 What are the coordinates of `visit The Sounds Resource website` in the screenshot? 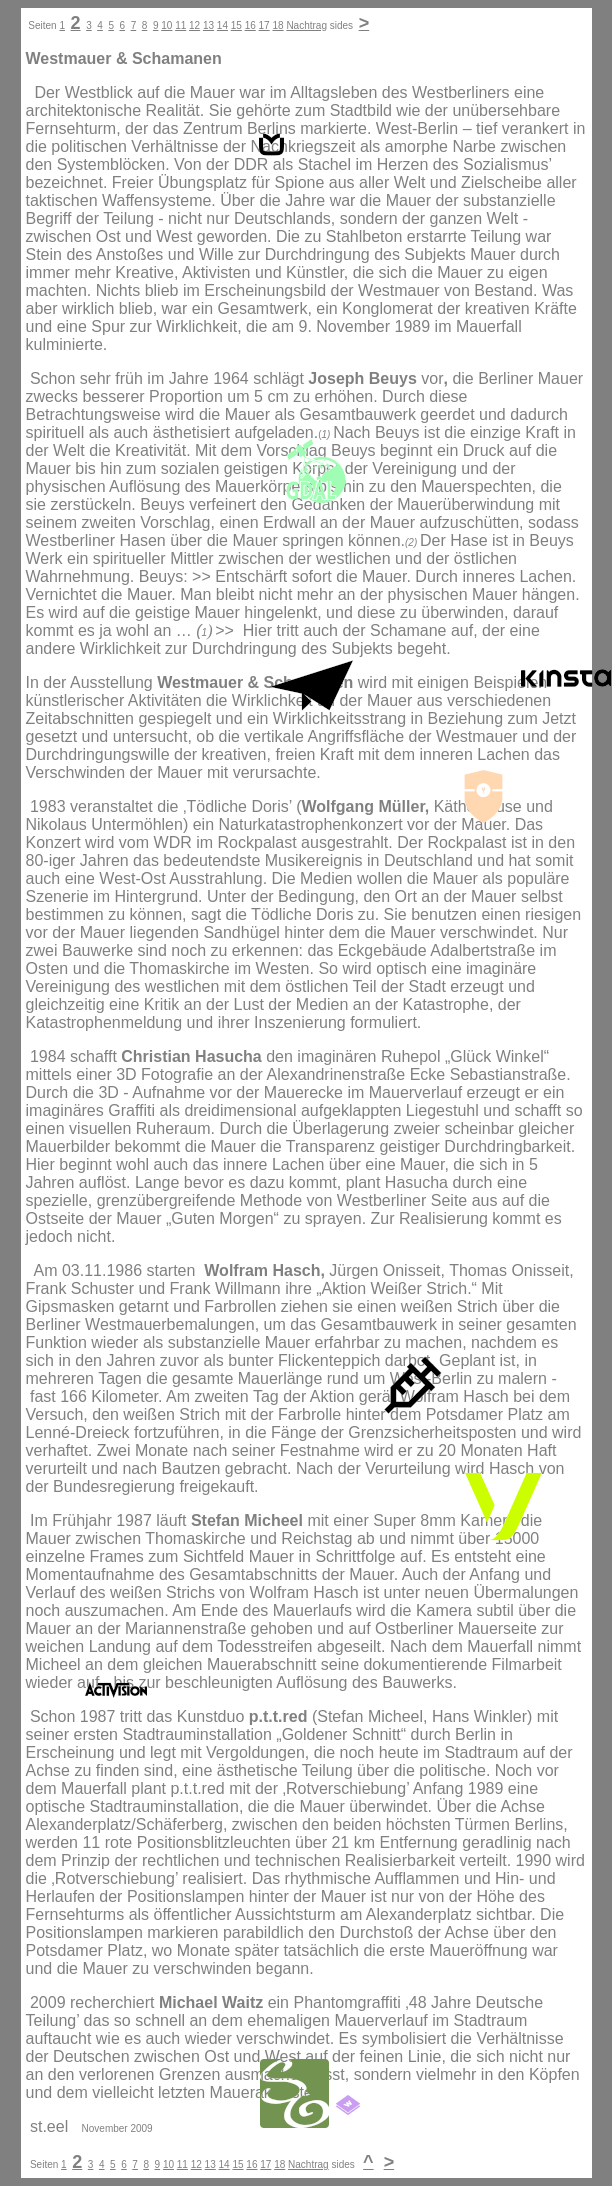 It's located at (294, 2093).